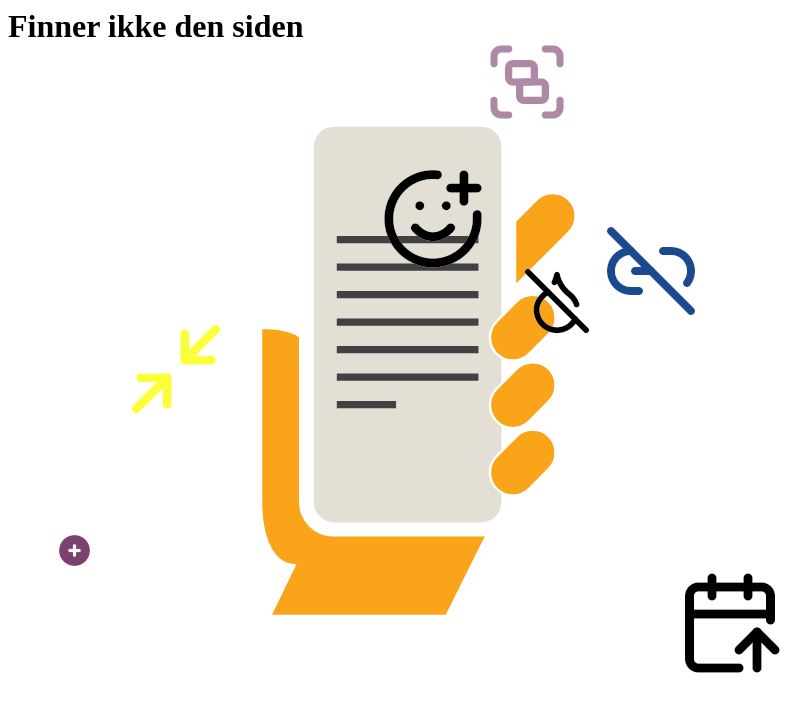 This screenshot has height=720, width=801. I want to click on add a reaction to a message, so click(433, 219).